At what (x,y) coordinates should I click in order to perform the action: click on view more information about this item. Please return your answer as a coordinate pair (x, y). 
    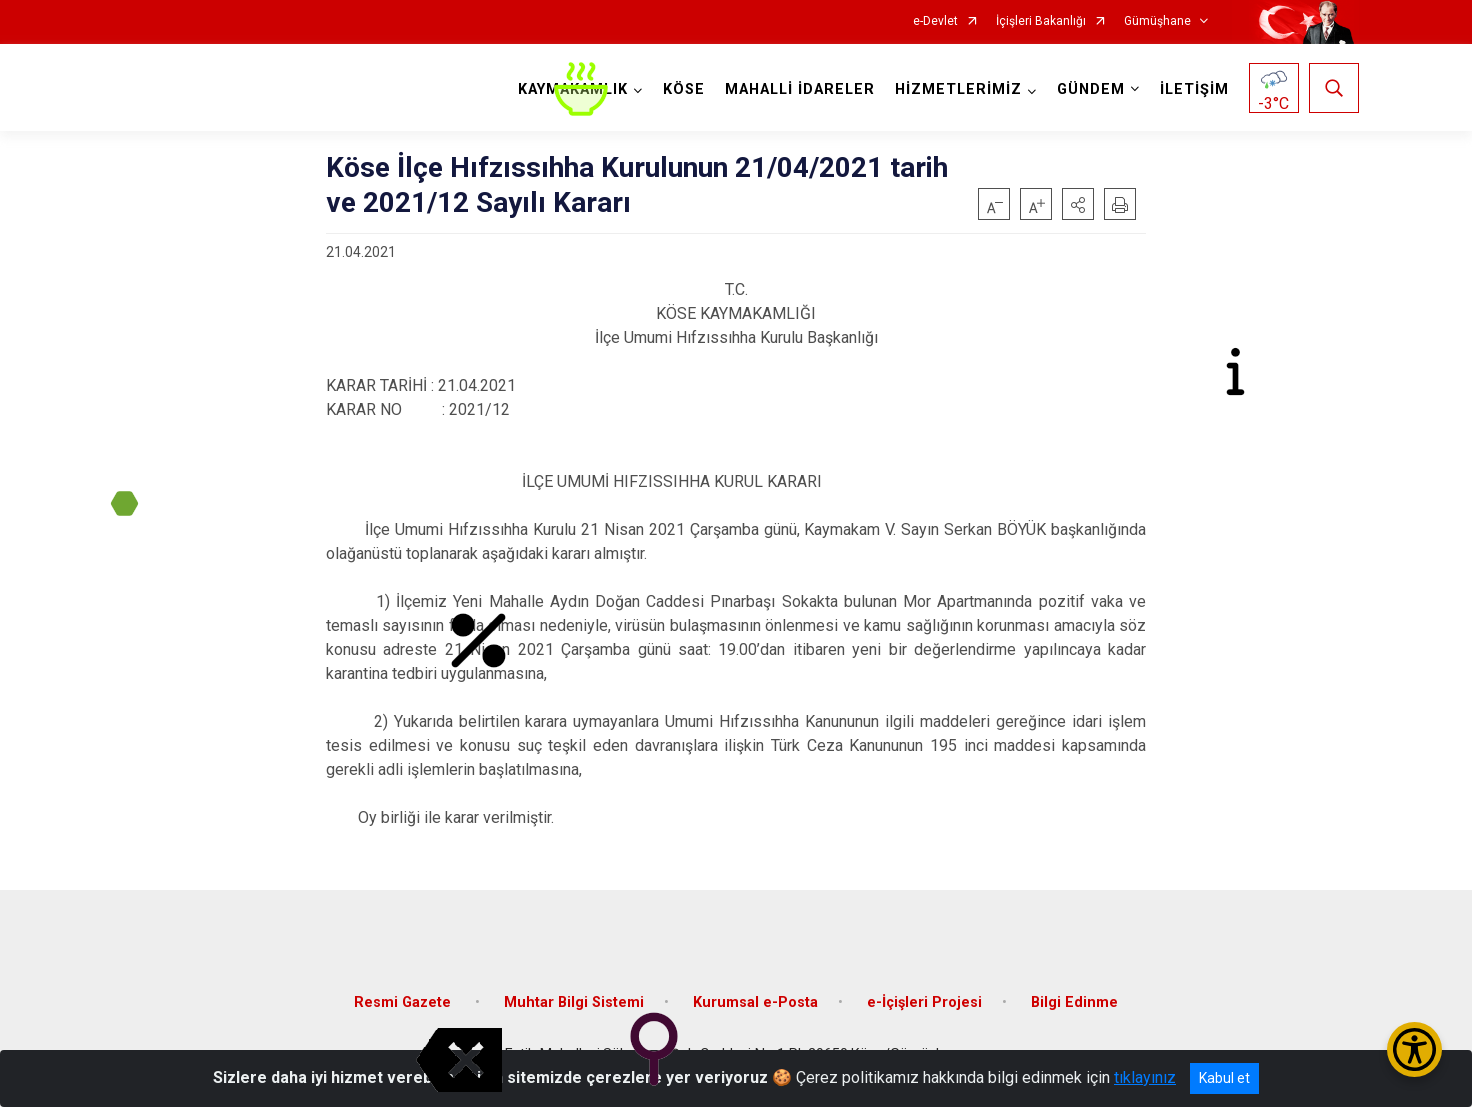
    Looking at the image, I should click on (1235, 371).